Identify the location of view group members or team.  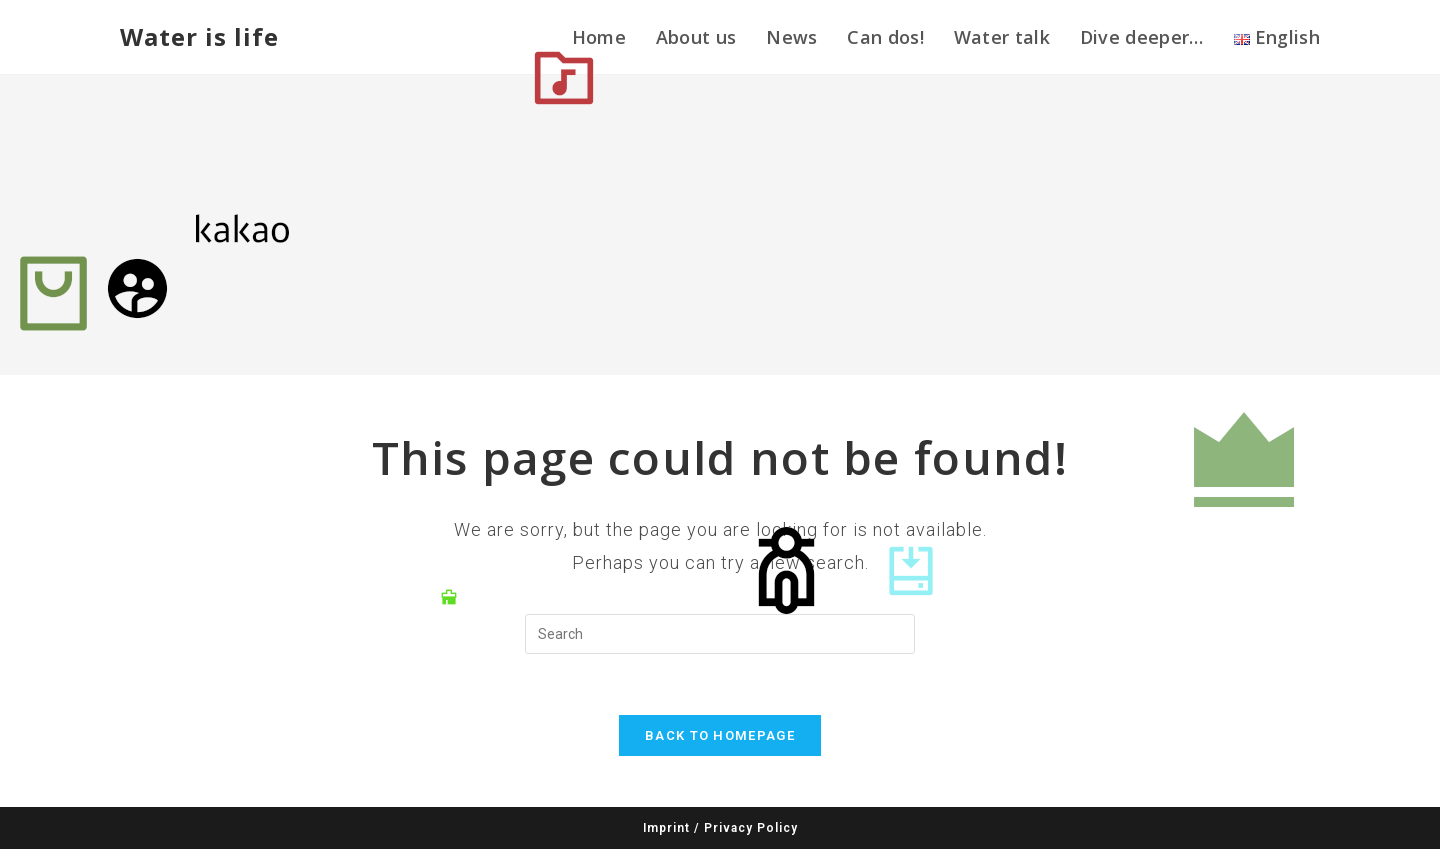
(137, 288).